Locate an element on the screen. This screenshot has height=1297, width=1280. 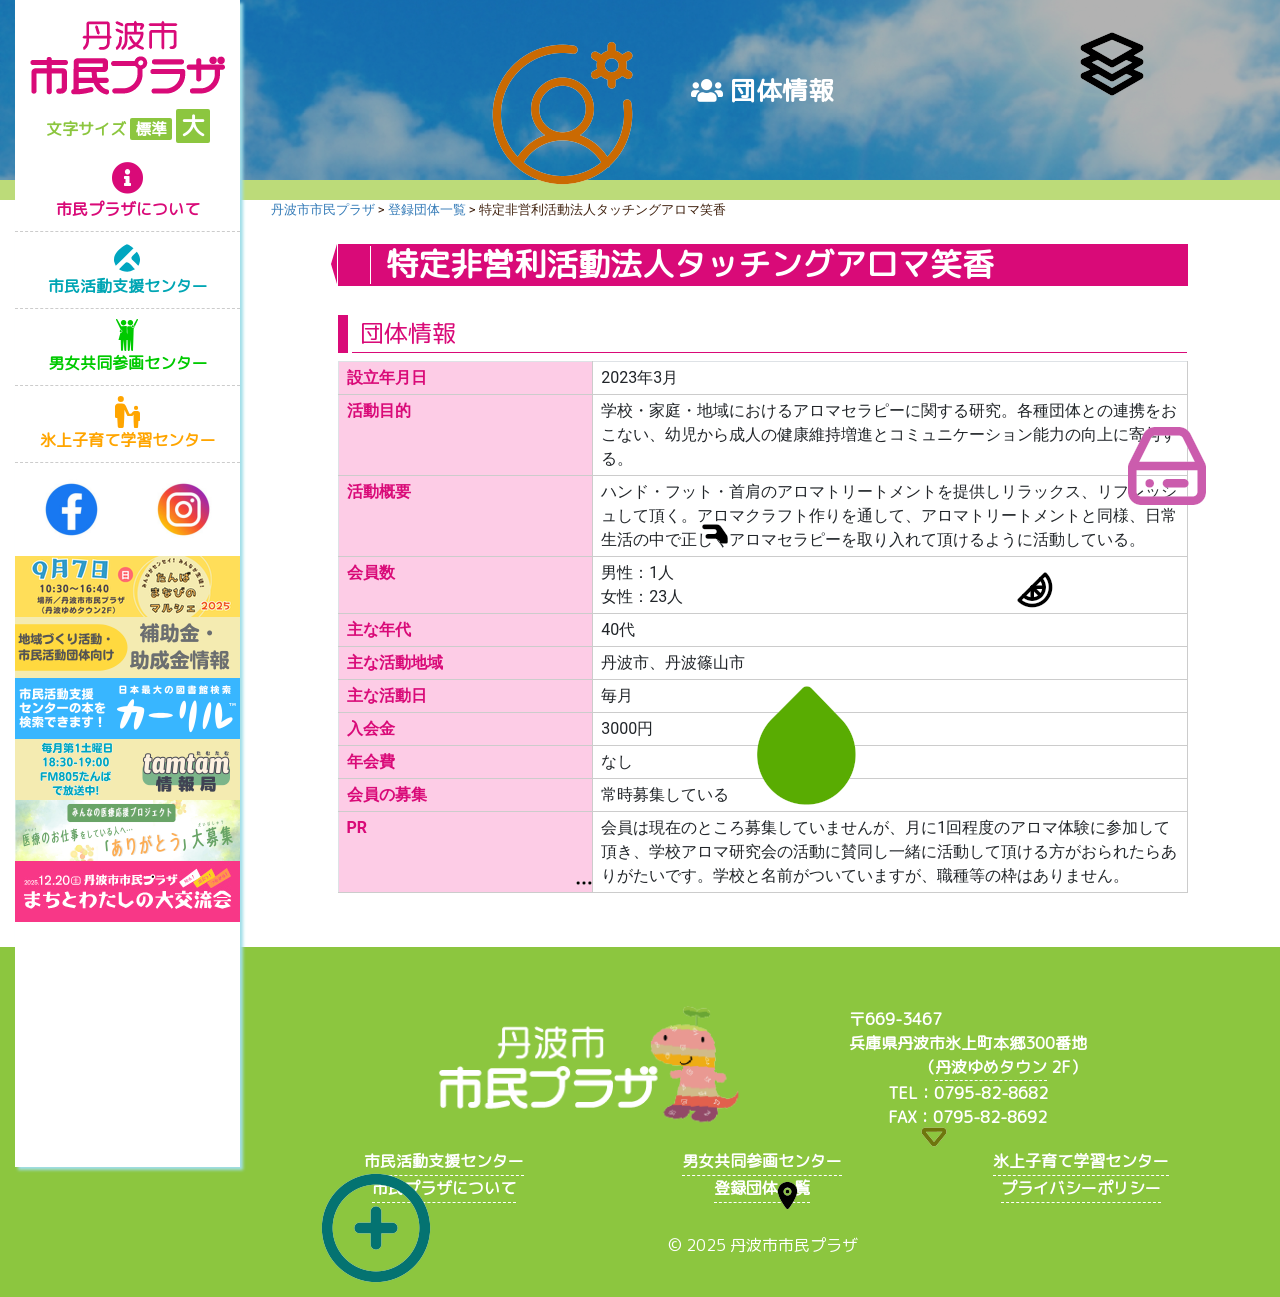
view current location on map is located at coordinates (787, 1195).